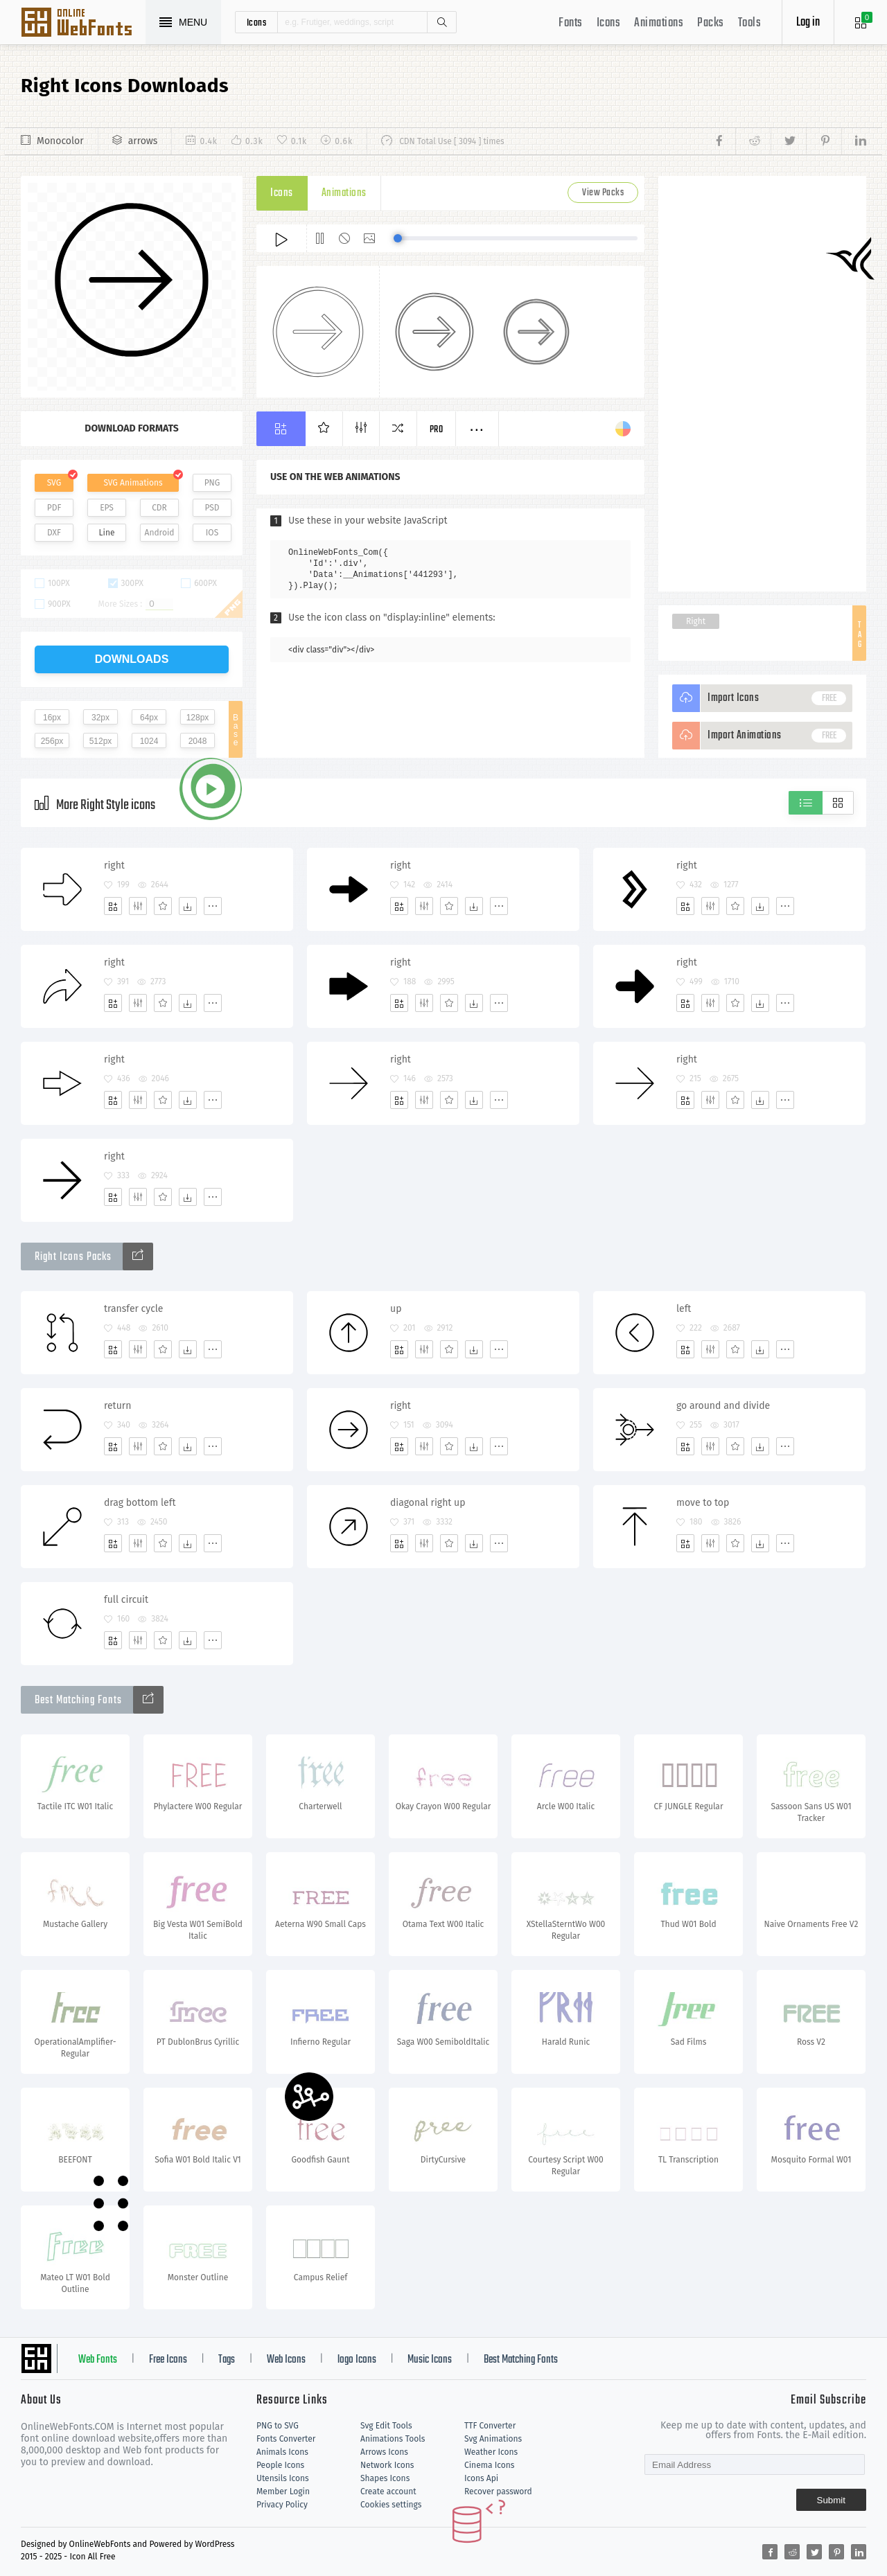 The height and width of the screenshot is (2576, 887). What do you see at coordinates (309, 2097) in the screenshot?
I see `open namuwiki website` at bounding box center [309, 2097].